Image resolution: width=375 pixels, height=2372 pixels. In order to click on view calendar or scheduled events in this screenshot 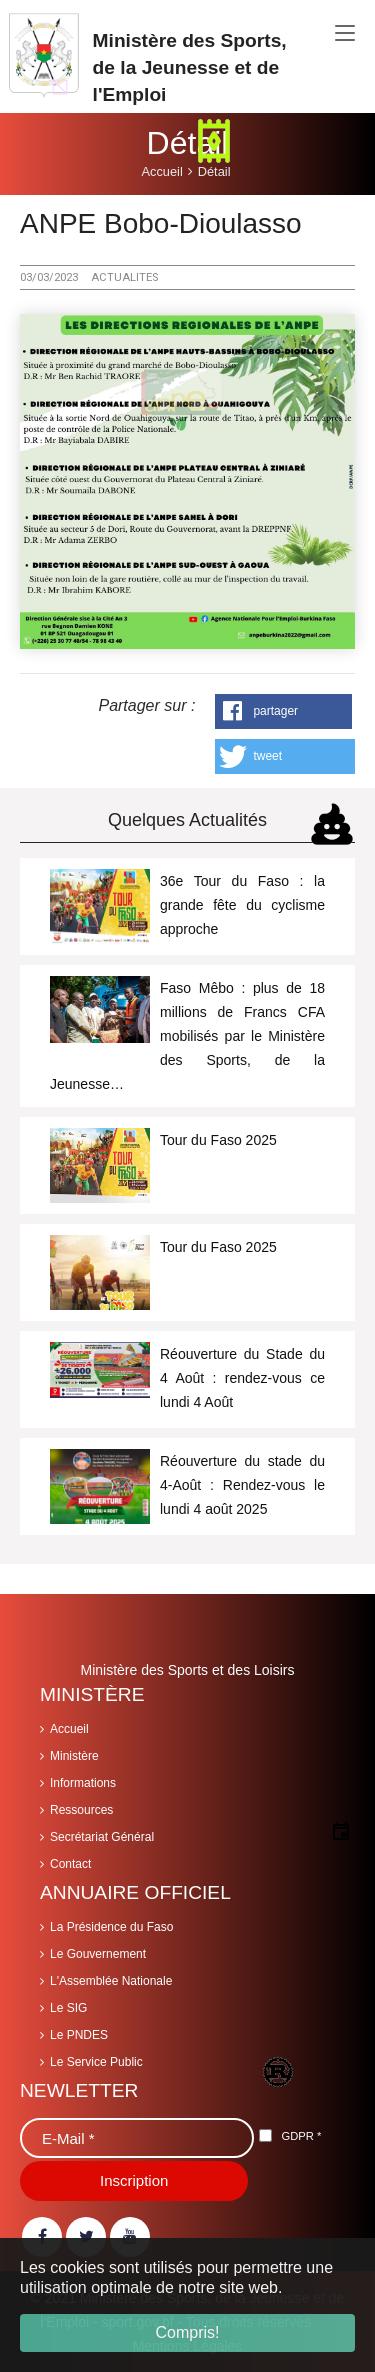, I will do `click(341, 1831)`.